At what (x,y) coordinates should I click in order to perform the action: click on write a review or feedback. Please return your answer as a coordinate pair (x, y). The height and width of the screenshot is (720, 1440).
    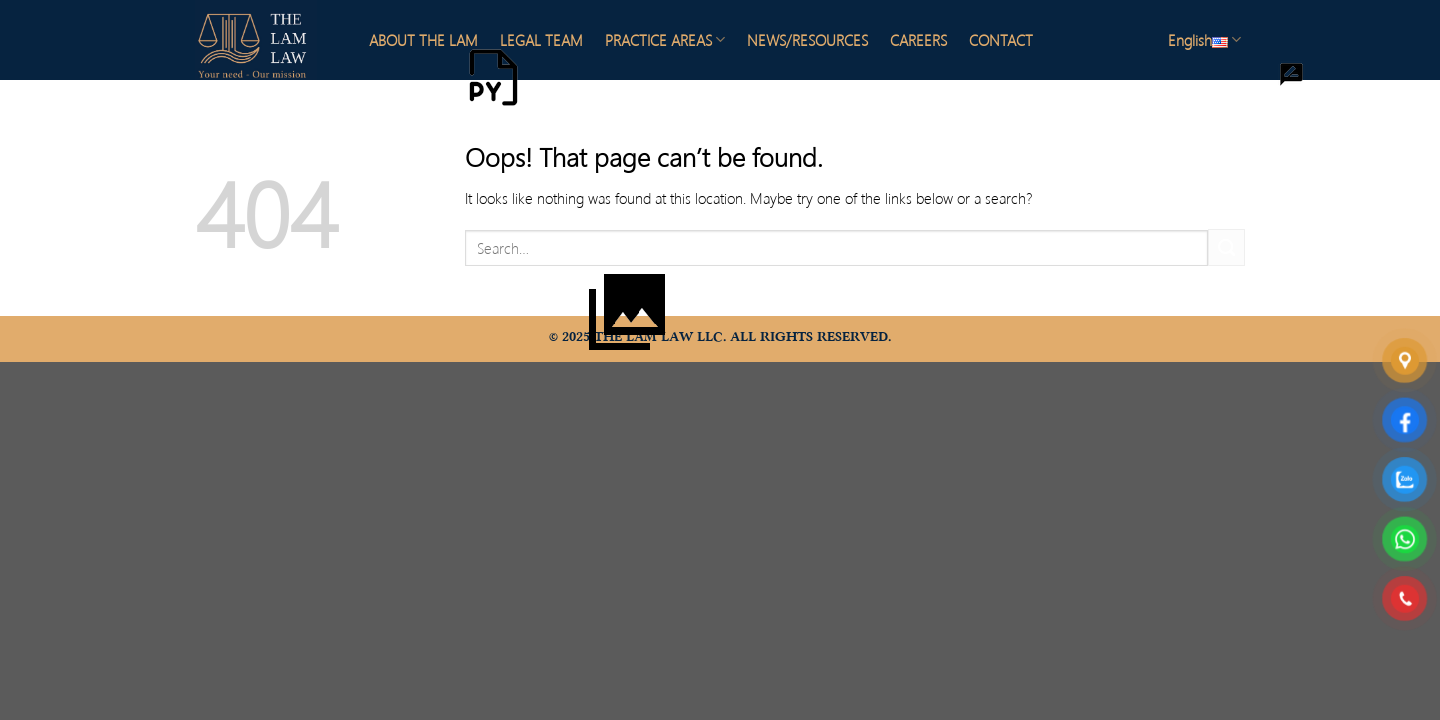
    Looking at the image, I should click on (1291, 74).